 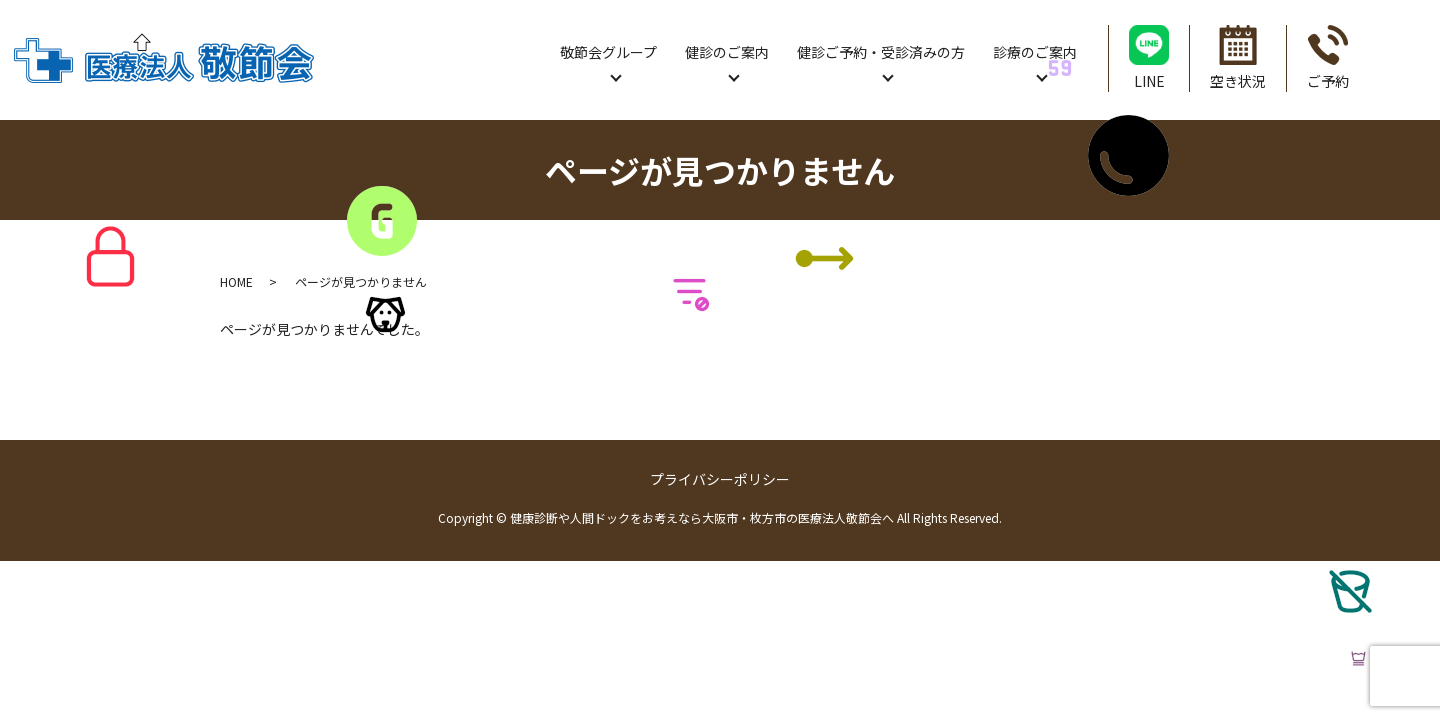 I want to click on proceed to the next step, so click(x=824, y=258).